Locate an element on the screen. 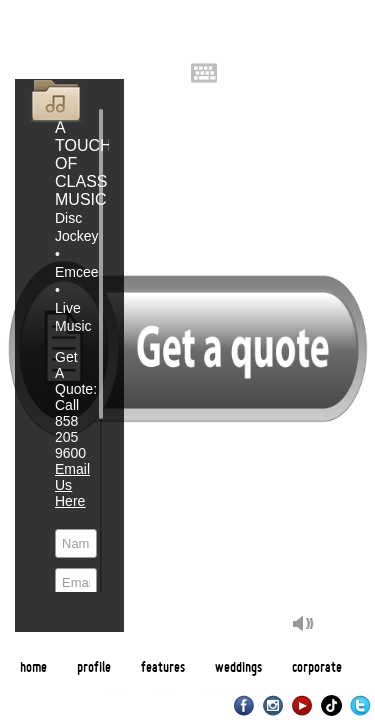 The width and height of the screenshot is (375, 720). open your music folder is located at coordinates (56, 103).